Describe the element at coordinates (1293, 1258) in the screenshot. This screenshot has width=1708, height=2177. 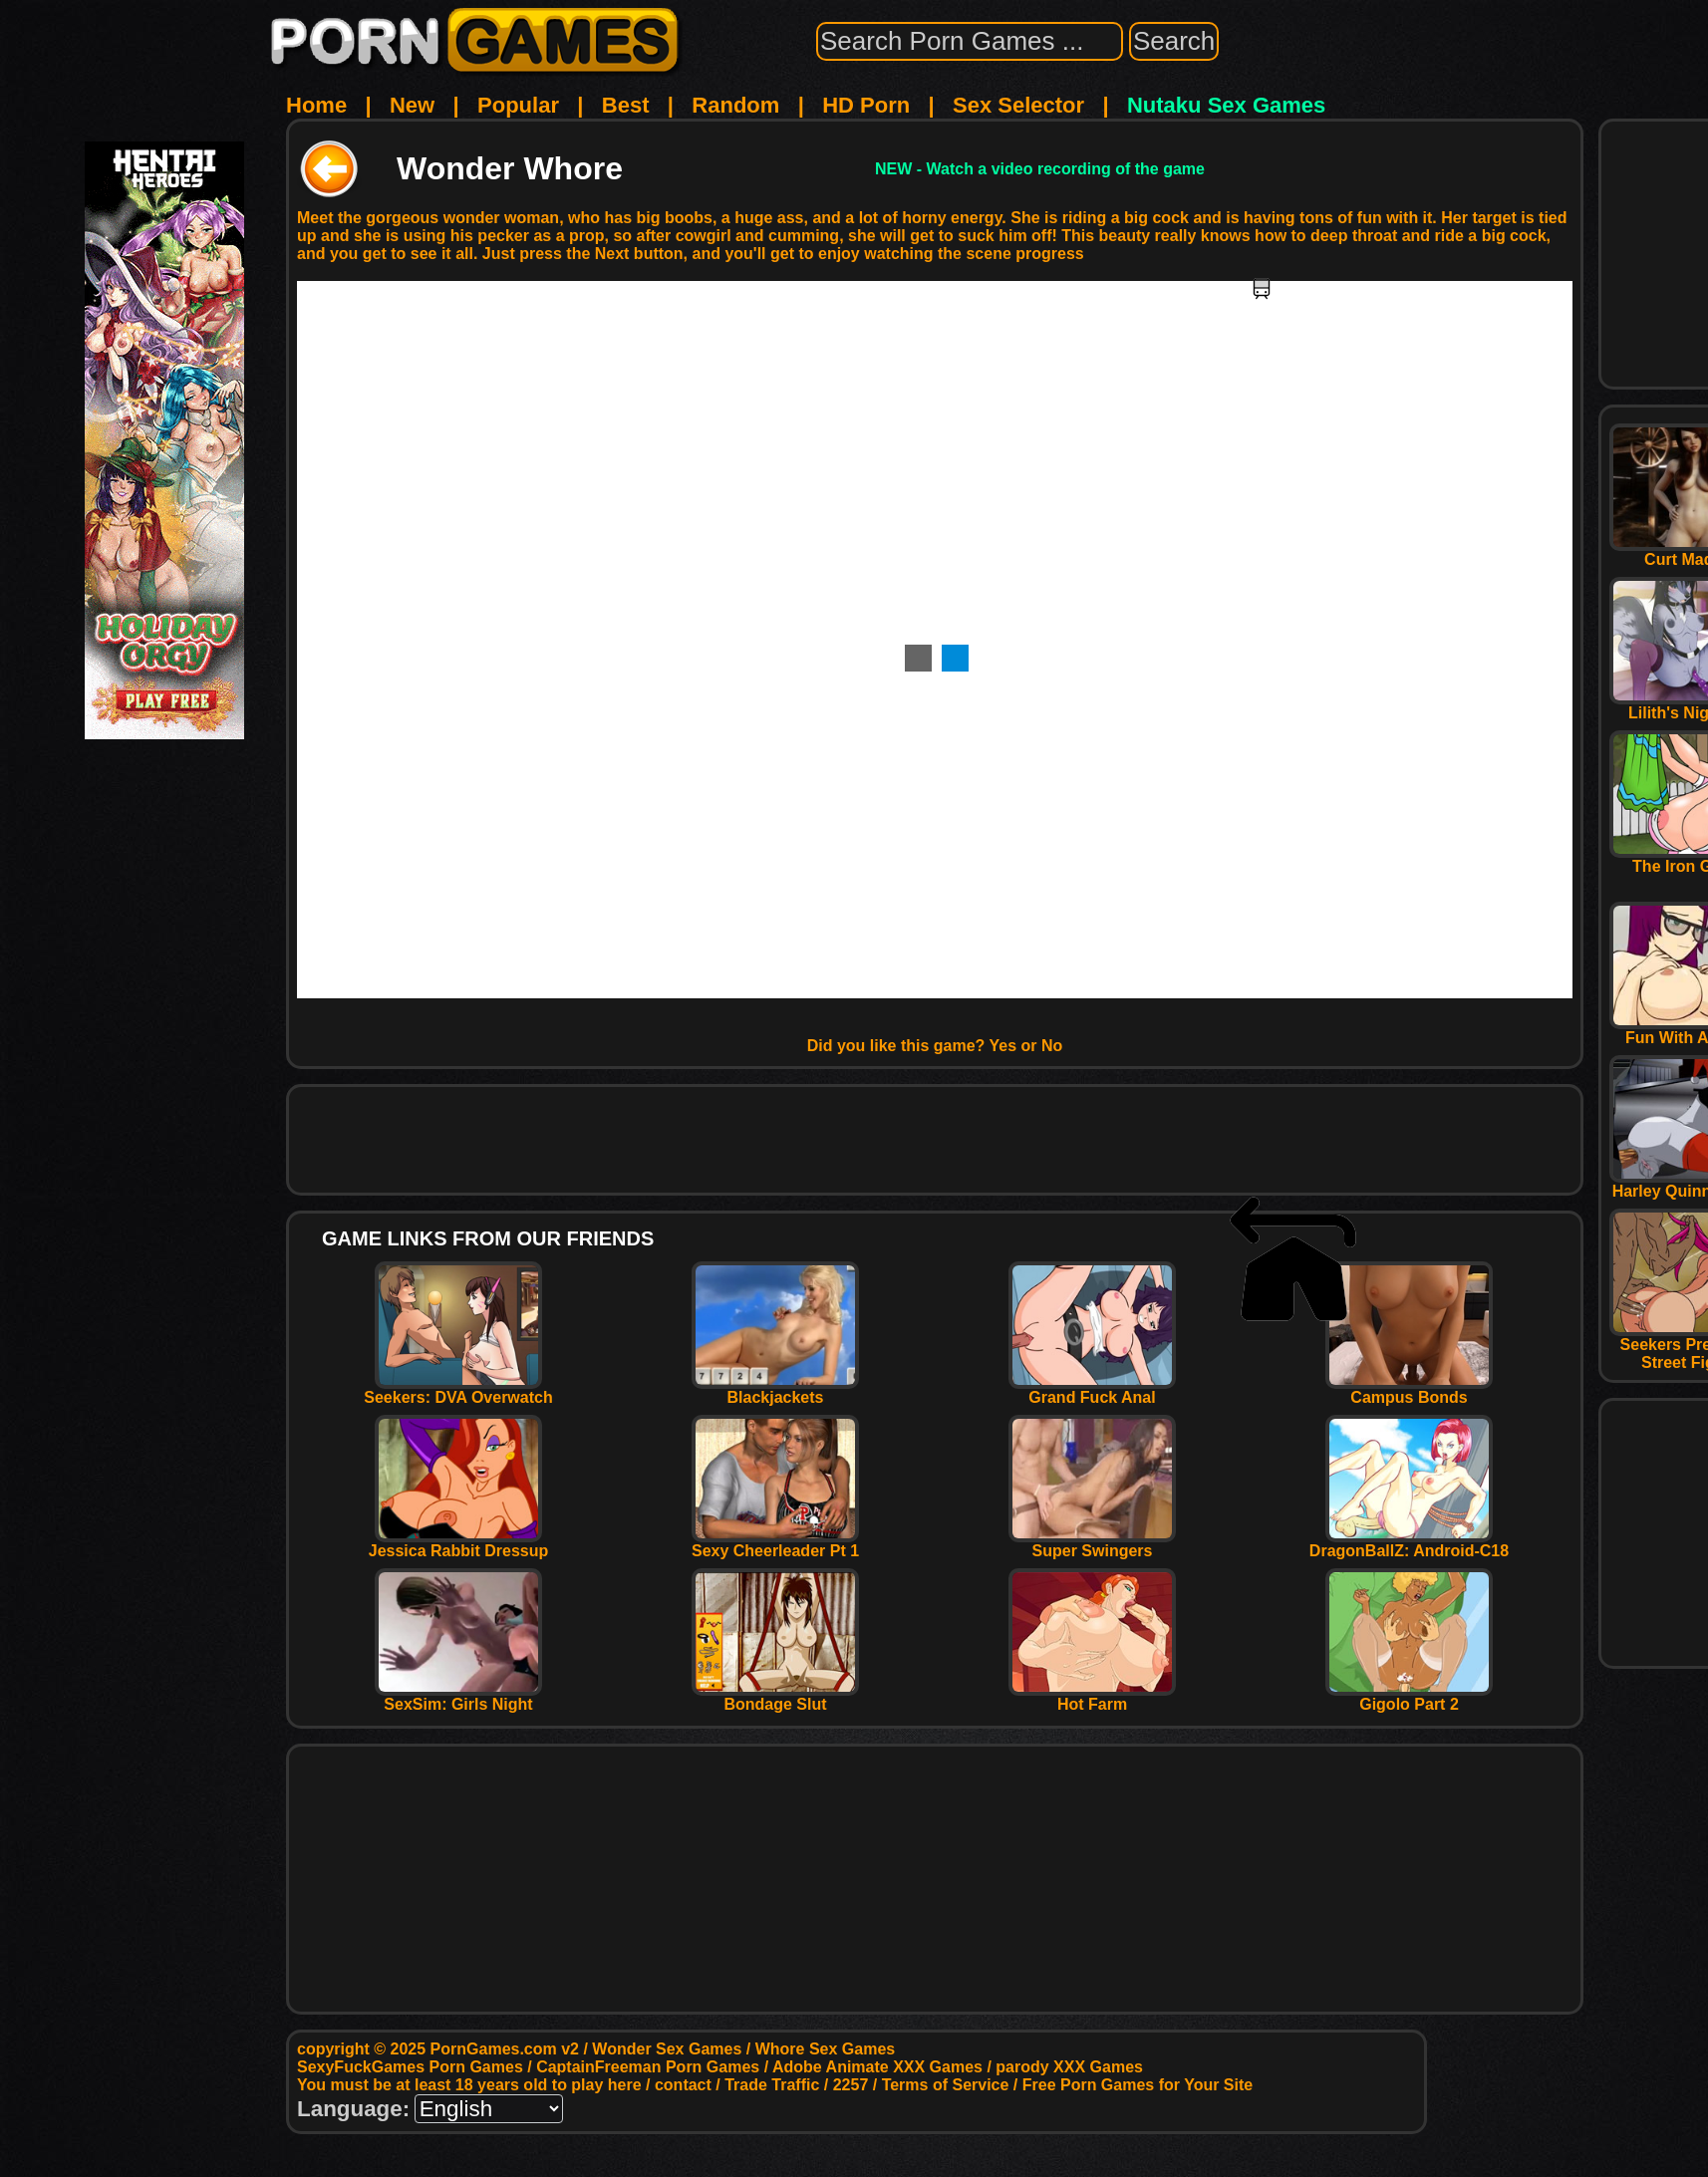
I see `return to campsite or base location` at that location.